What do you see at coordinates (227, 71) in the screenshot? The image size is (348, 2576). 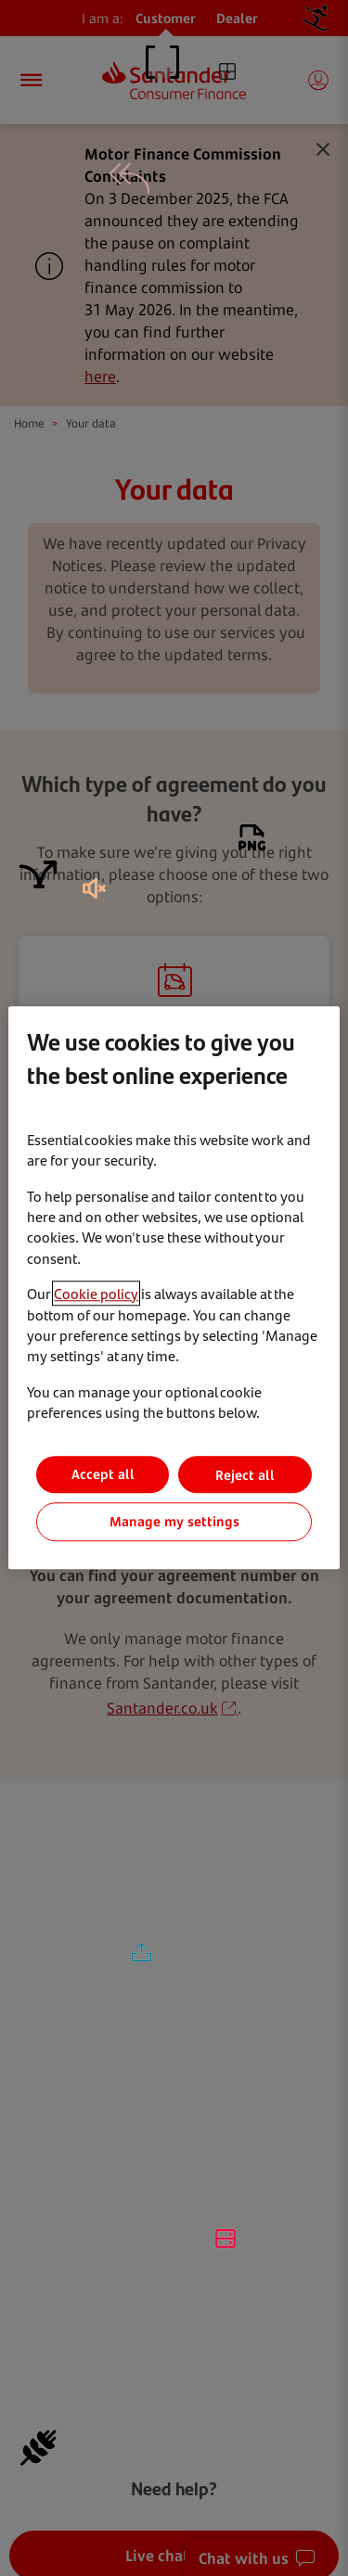 I see `view items in grid layout` at bounding box center [227, 71].